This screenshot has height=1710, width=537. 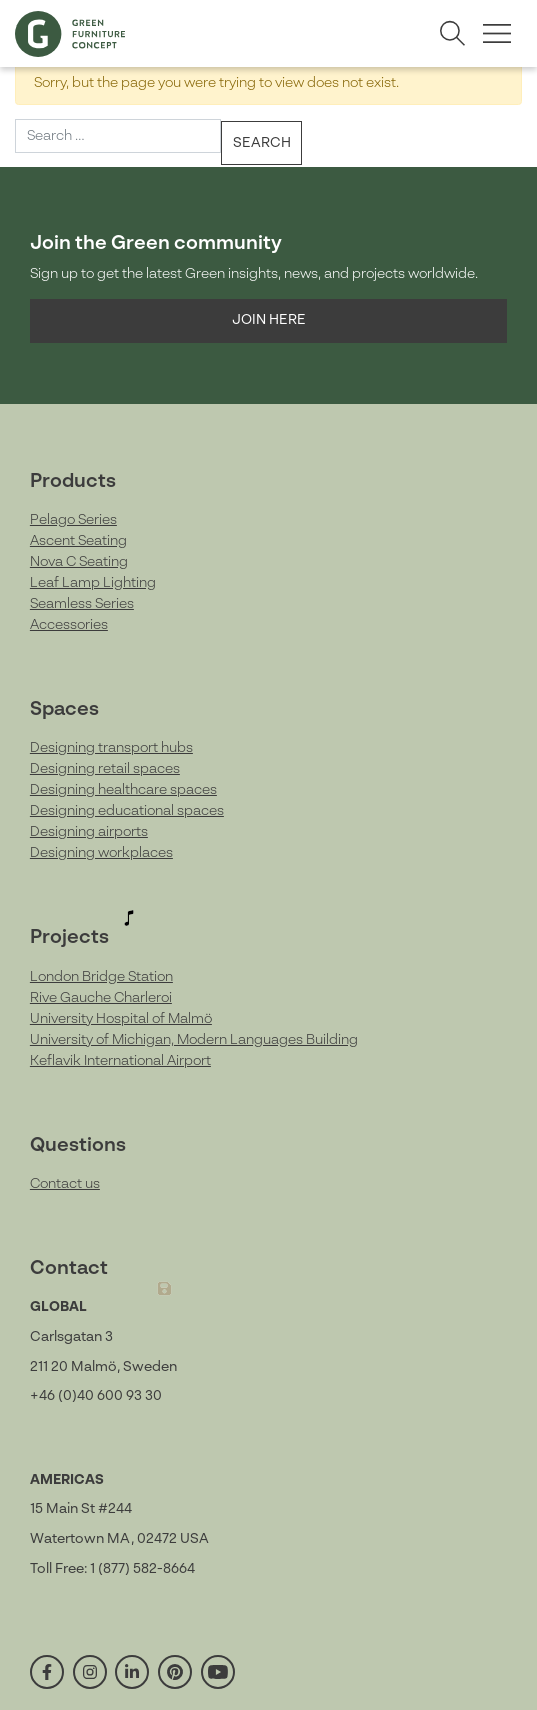 I want to click on save current file or document, so click(x=164, y=1288).